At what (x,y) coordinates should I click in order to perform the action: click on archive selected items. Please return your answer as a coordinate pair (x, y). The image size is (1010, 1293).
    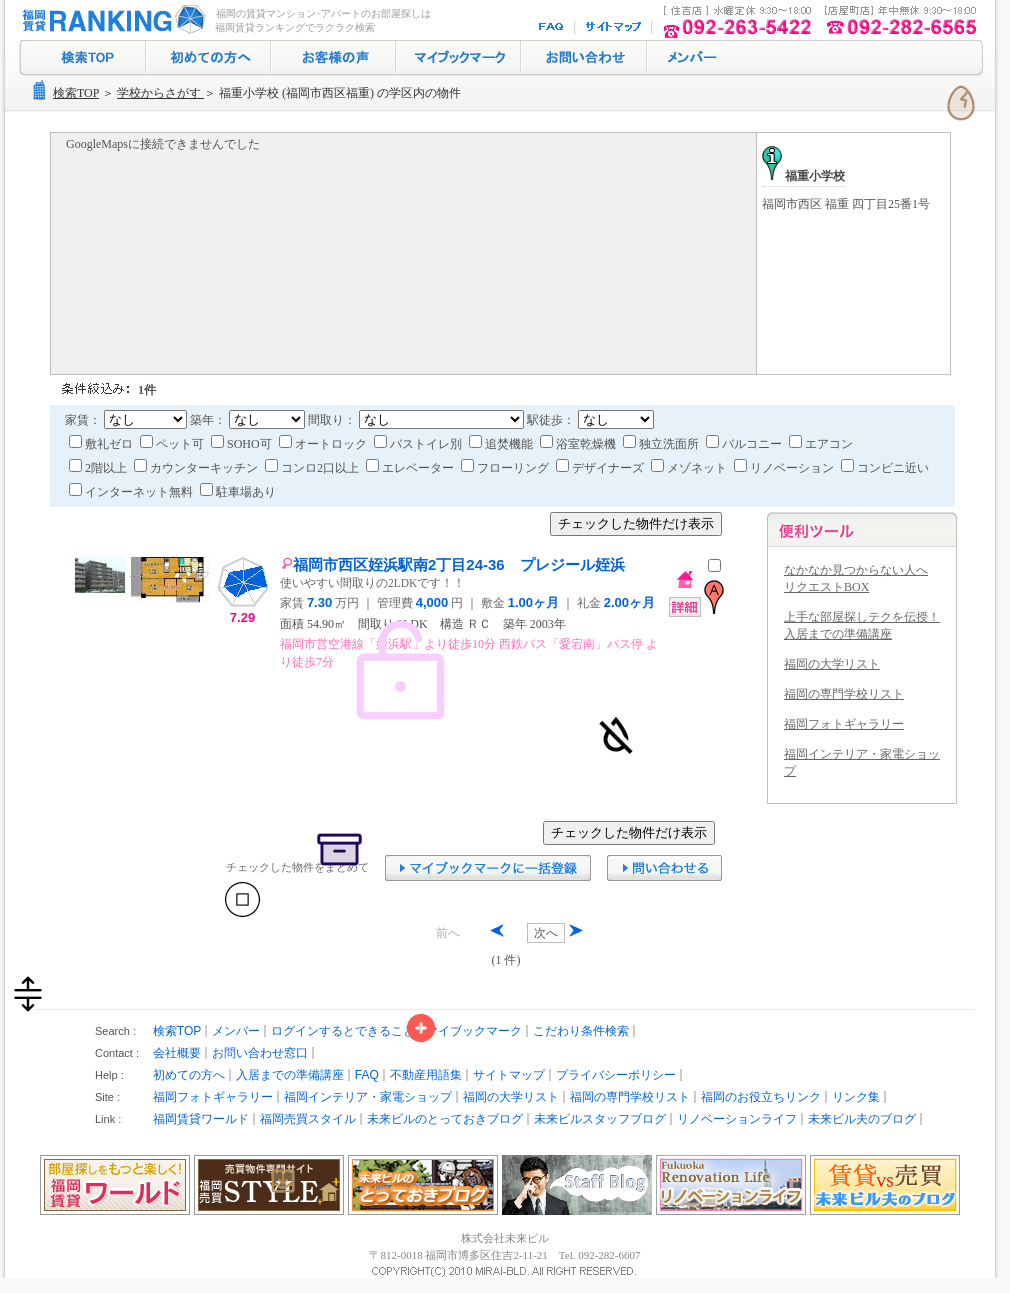
    Looking at the image, I should click on (339, 849).